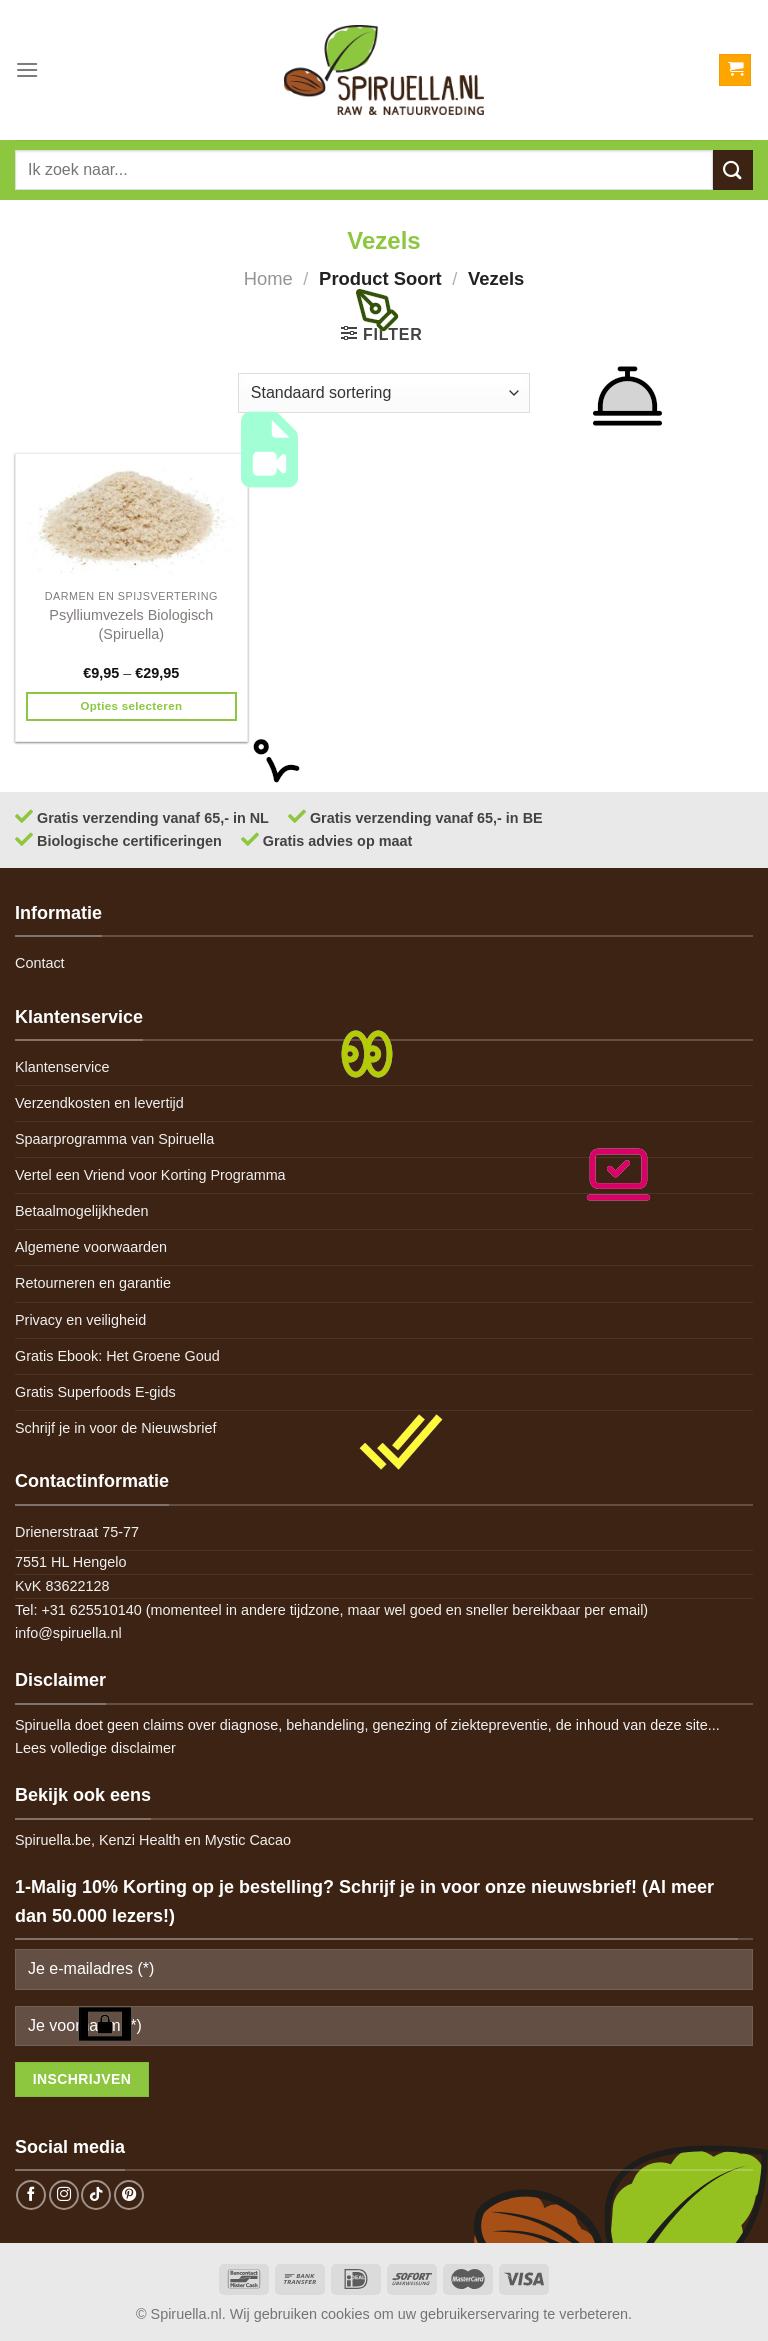 This screenshot has height=2341, width=768. What do you see at coordinates (105, 2024) in the screenshot?
I see `lock screen in landscape orientation` at bounding box center [105, 2024].